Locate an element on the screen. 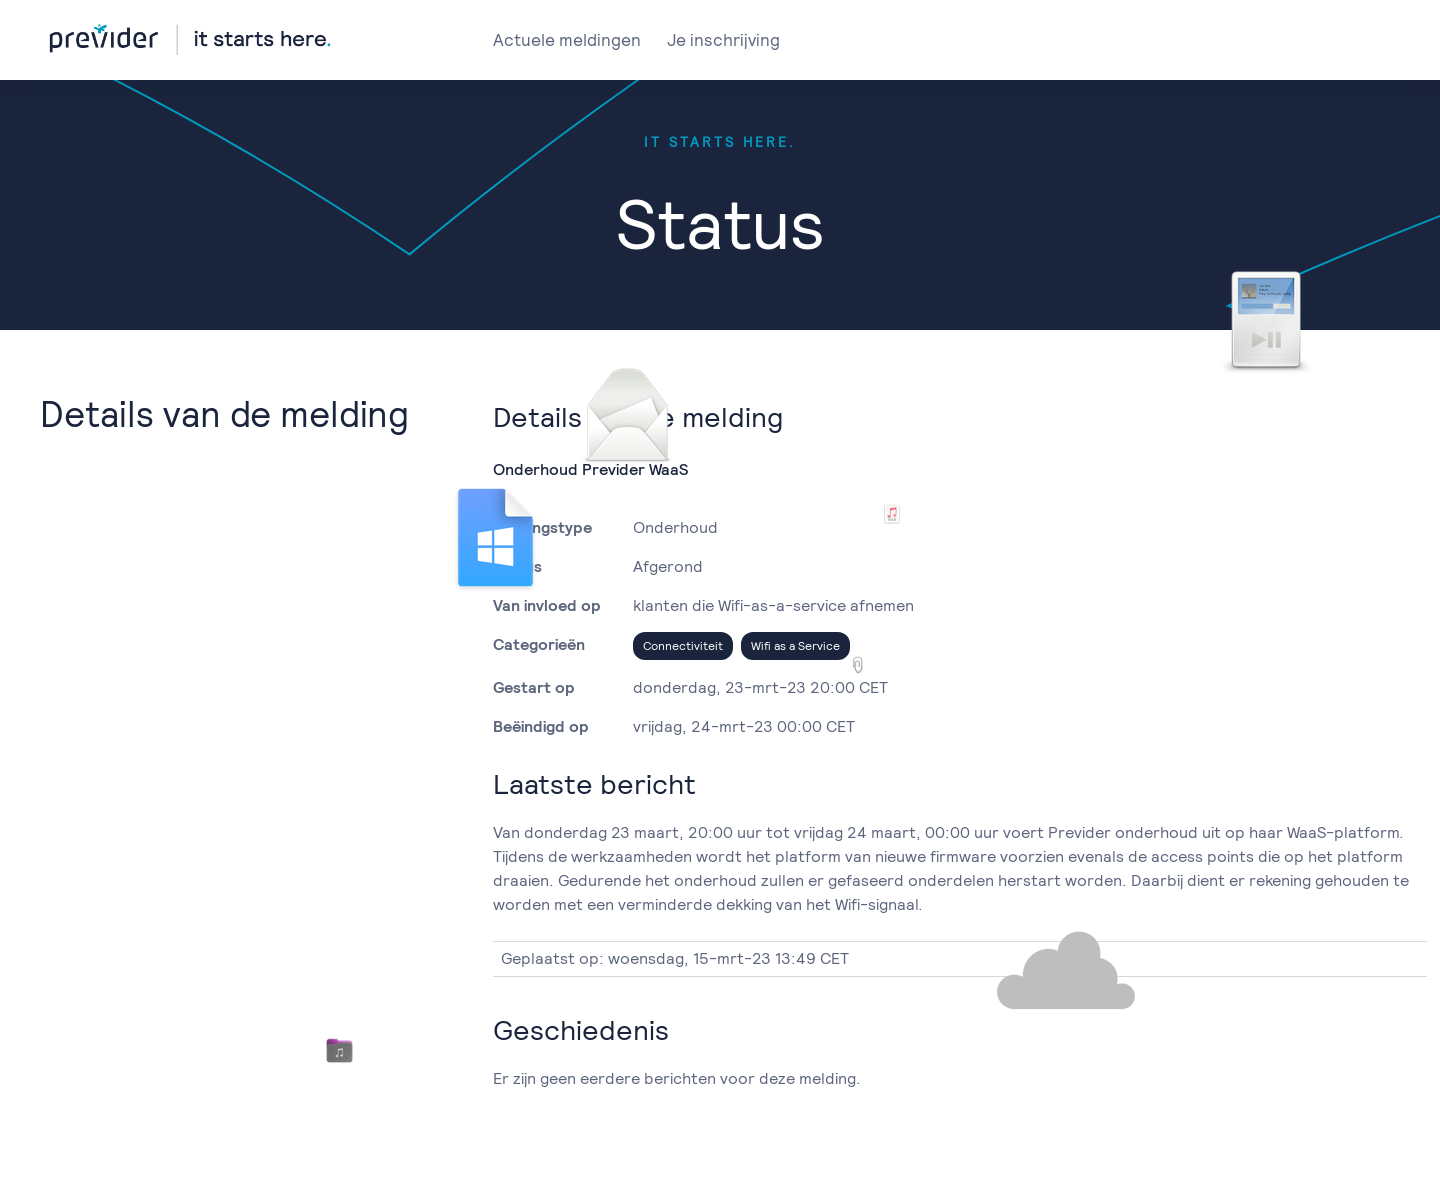 The image size is (1440, 1191). indicates an item has associated email or message is located at coordinates (627, 416).